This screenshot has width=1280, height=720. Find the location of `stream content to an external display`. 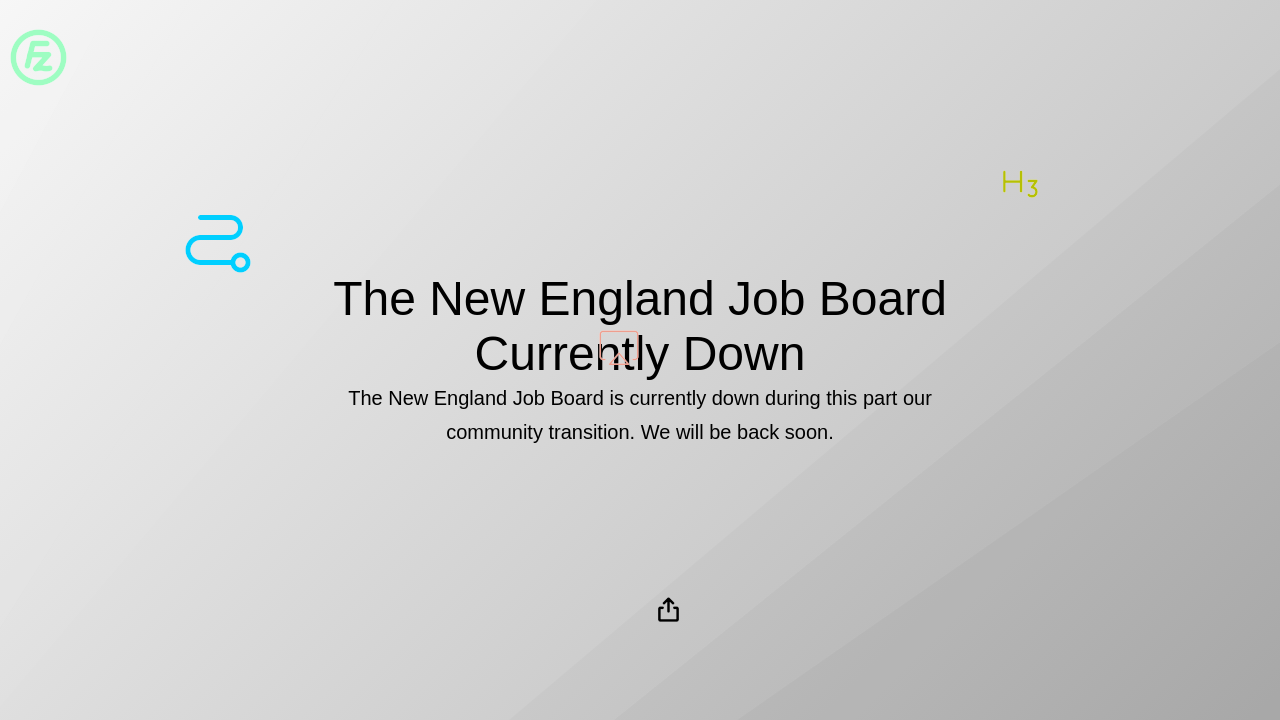

stream content to an external display is located at coordinates (619, 347).